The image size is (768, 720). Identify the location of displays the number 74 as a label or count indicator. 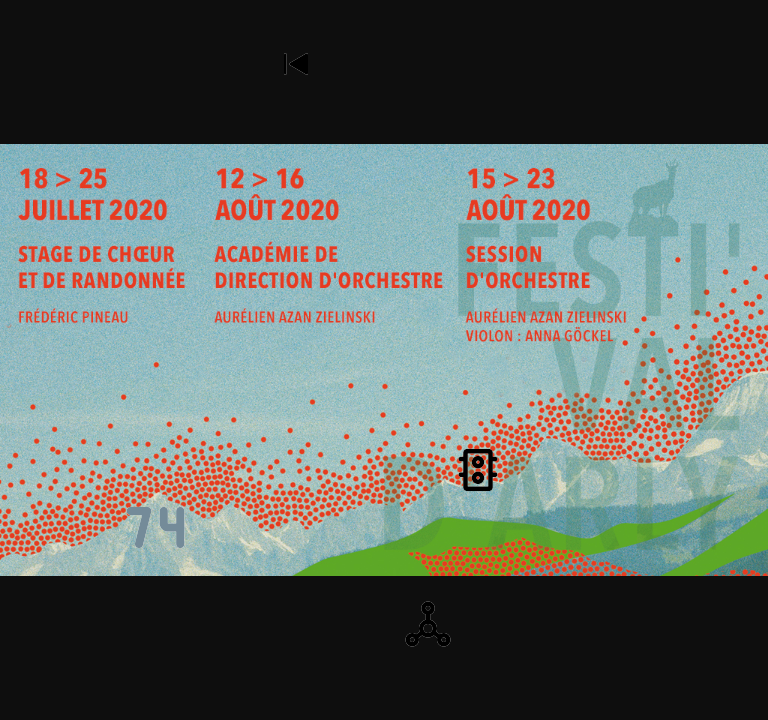
(155, 527).